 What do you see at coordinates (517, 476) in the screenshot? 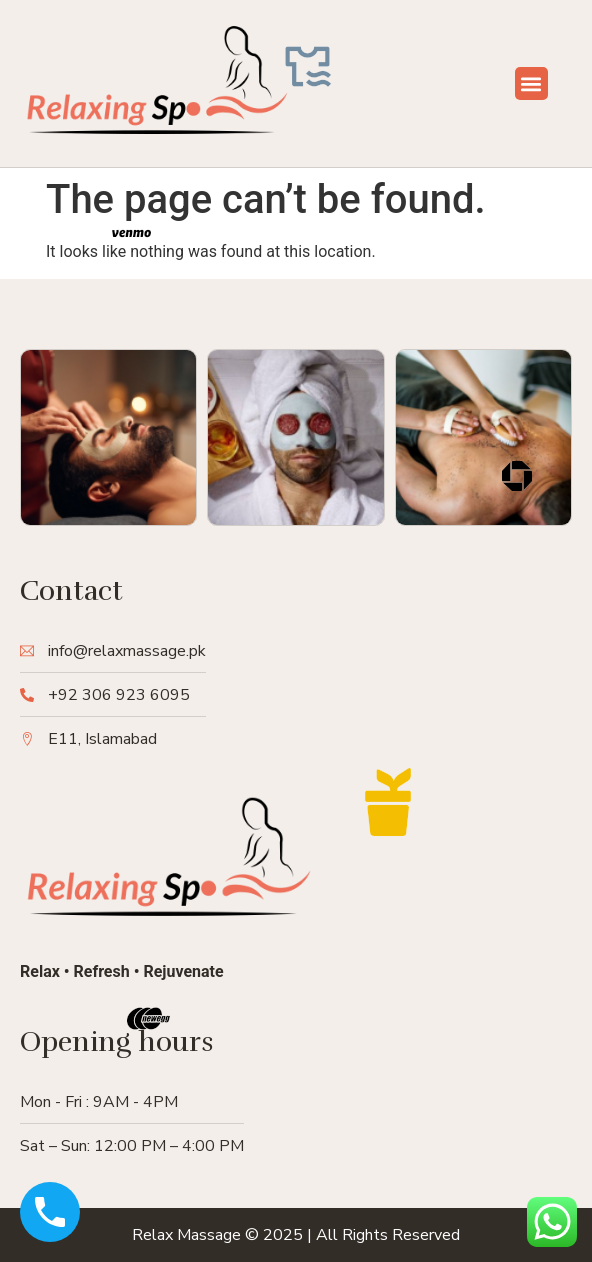
I see `open the Chase banking app` at bounding box center [517, 476].